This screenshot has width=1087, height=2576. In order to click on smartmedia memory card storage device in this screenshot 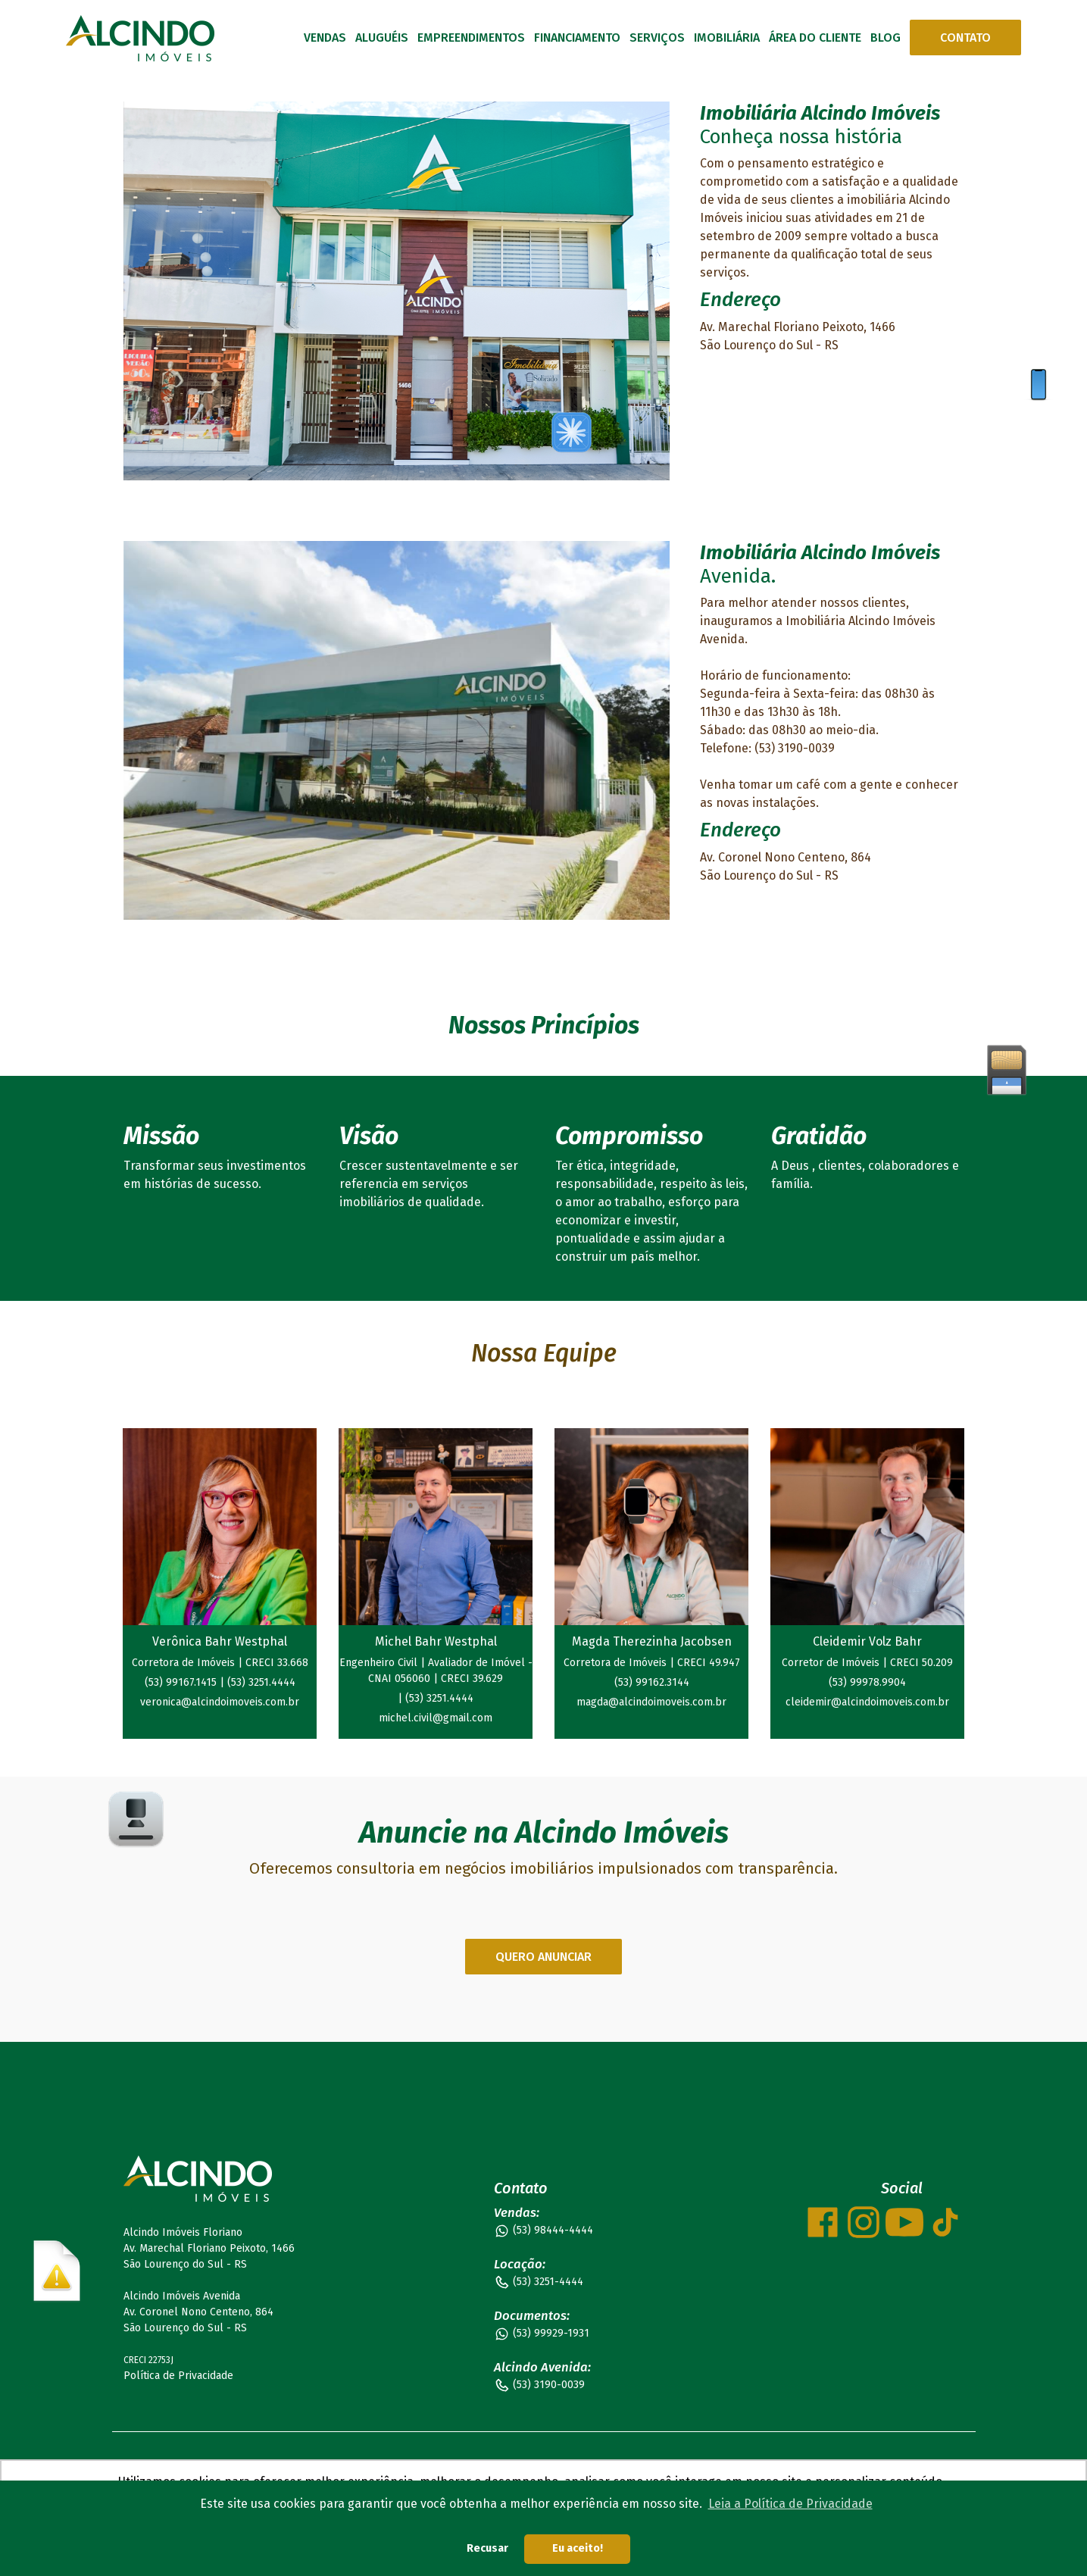, I will do `click(1007, 1071)`.